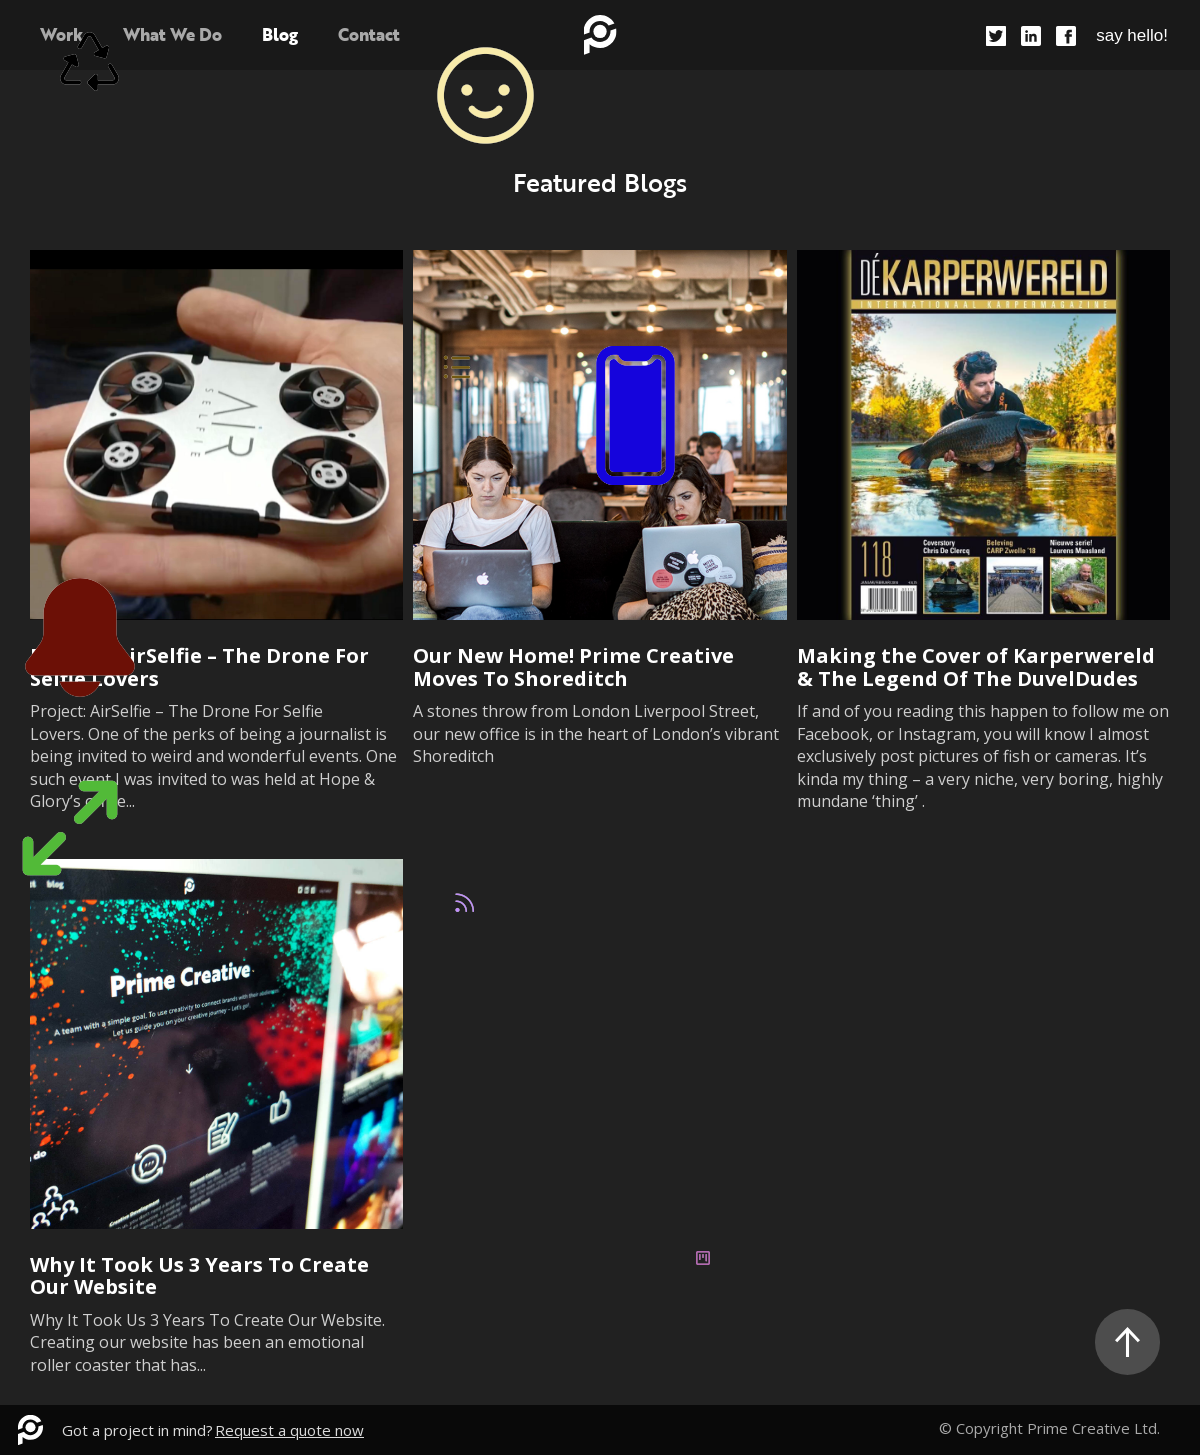 This screenshot has height=1455, width=1200. Describe the element at coordinates (485, 95) in the screenshot. I see `add an emoji or reaction` at that location.